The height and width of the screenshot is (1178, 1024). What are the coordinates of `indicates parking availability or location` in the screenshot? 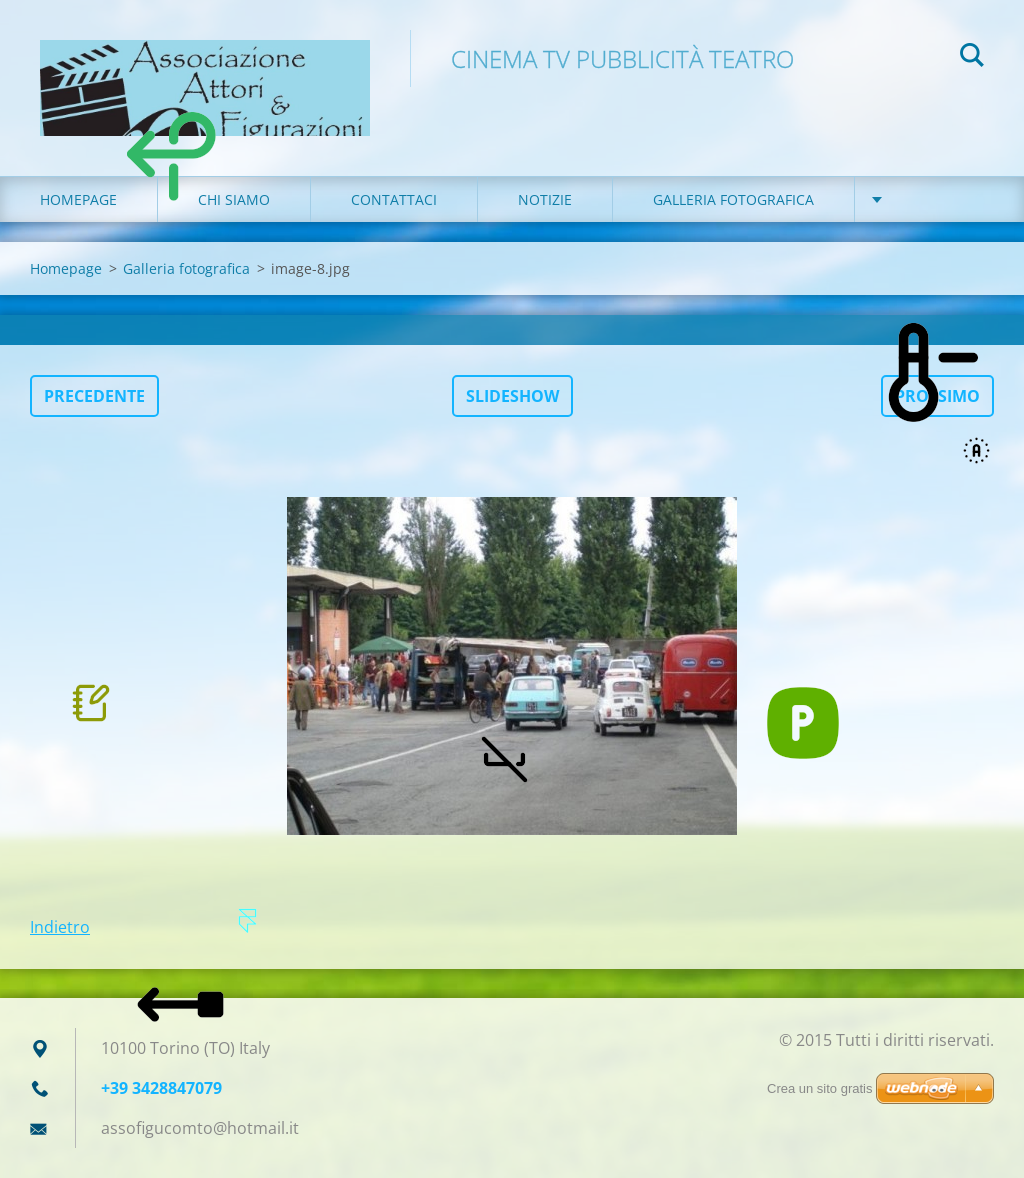 It's located at (803, 723).